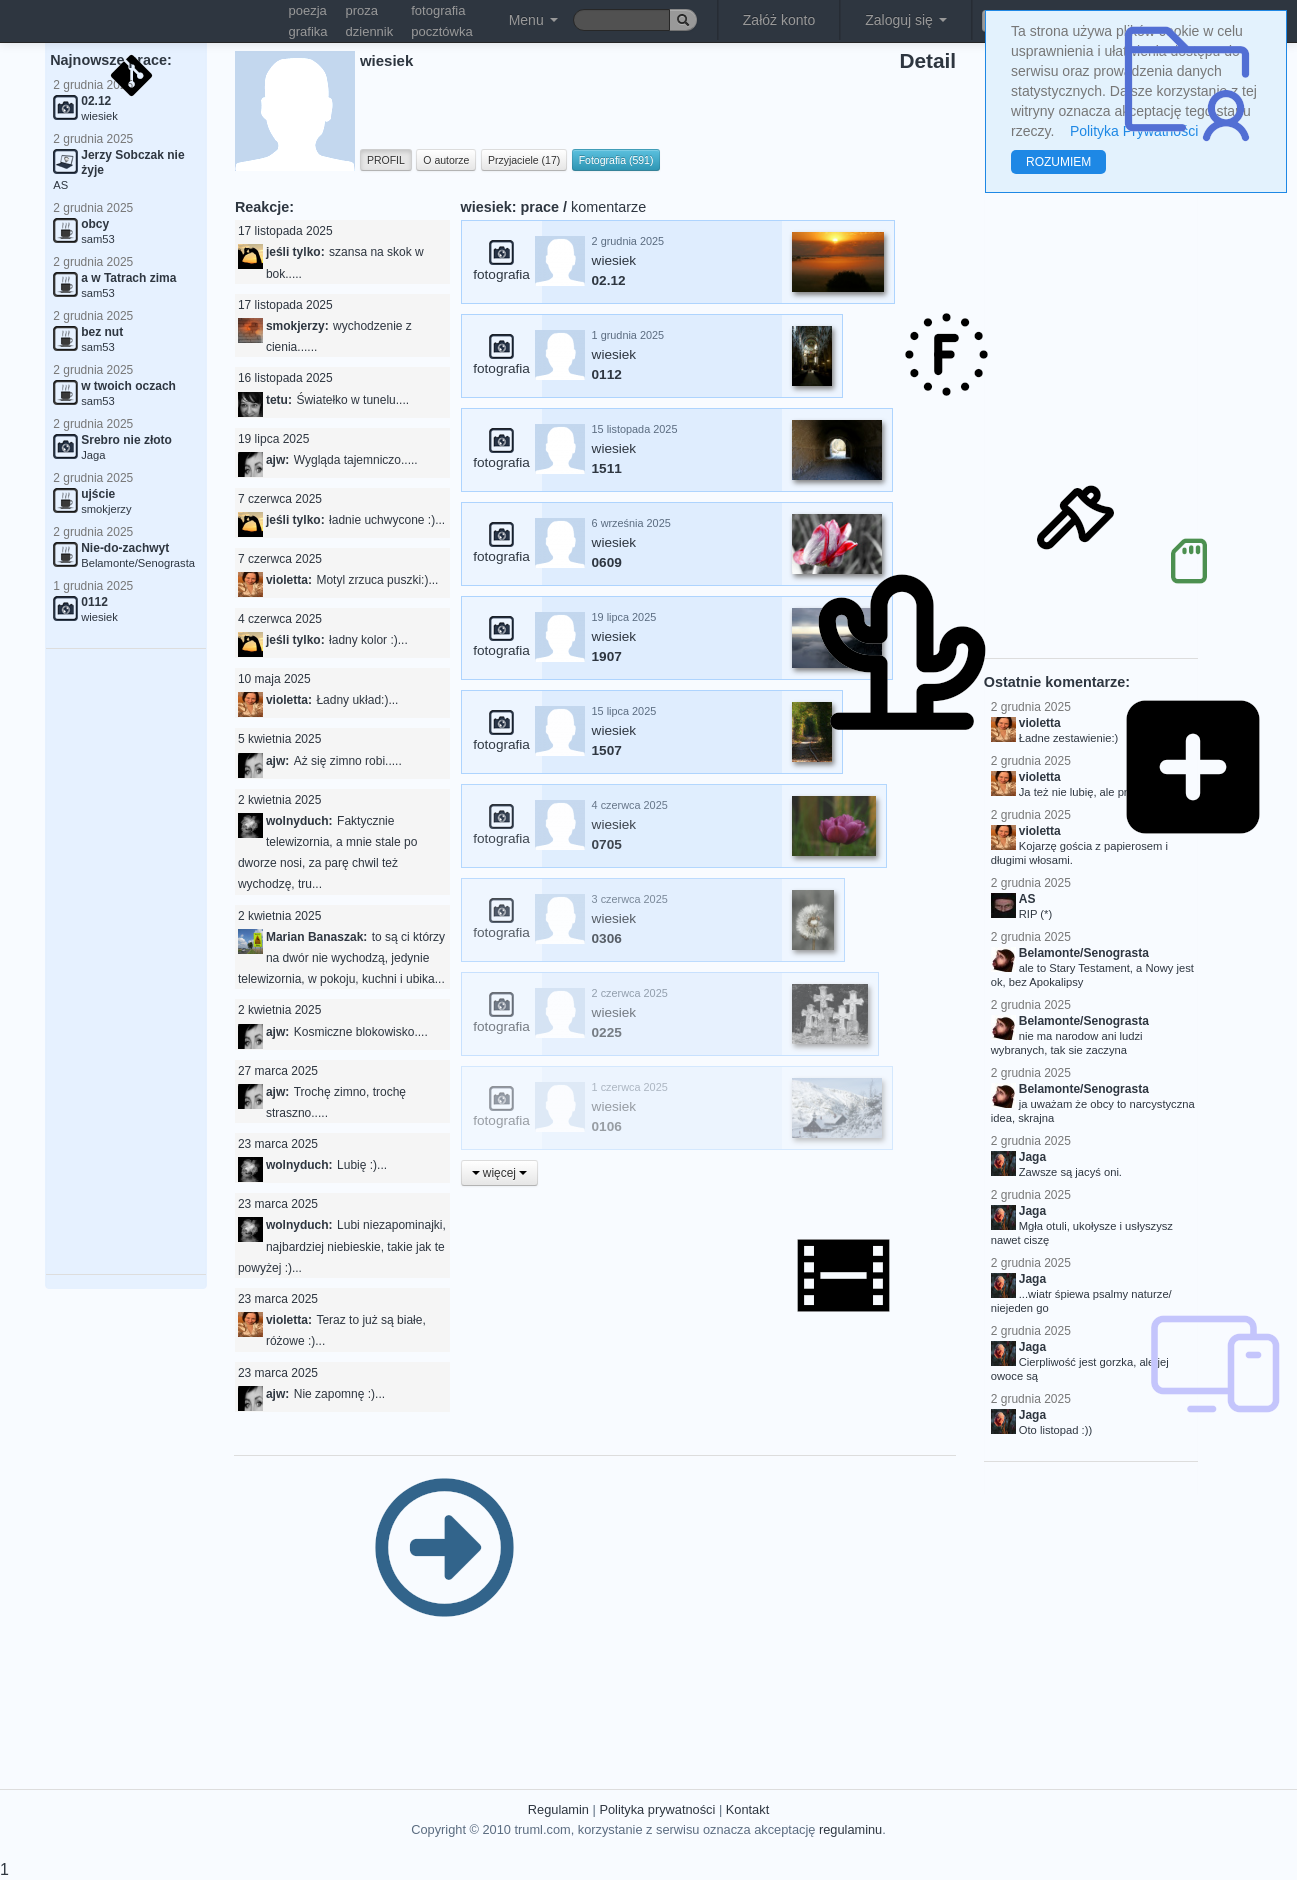 The width and height of the screenshot is (1297, 1880). What do you see at coordinates (902, 658) in the screenshot?
I see `indicates desert or arid climate theme` at bounding box center [902, 658].